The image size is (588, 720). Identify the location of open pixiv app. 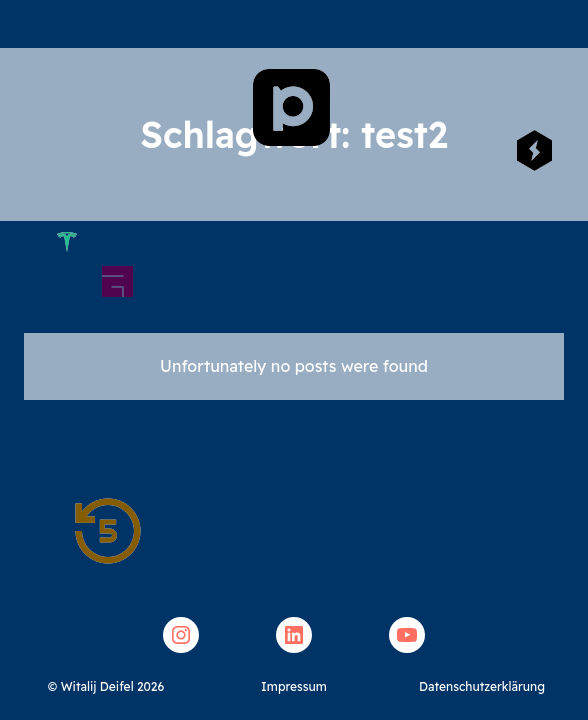
(291, 107).